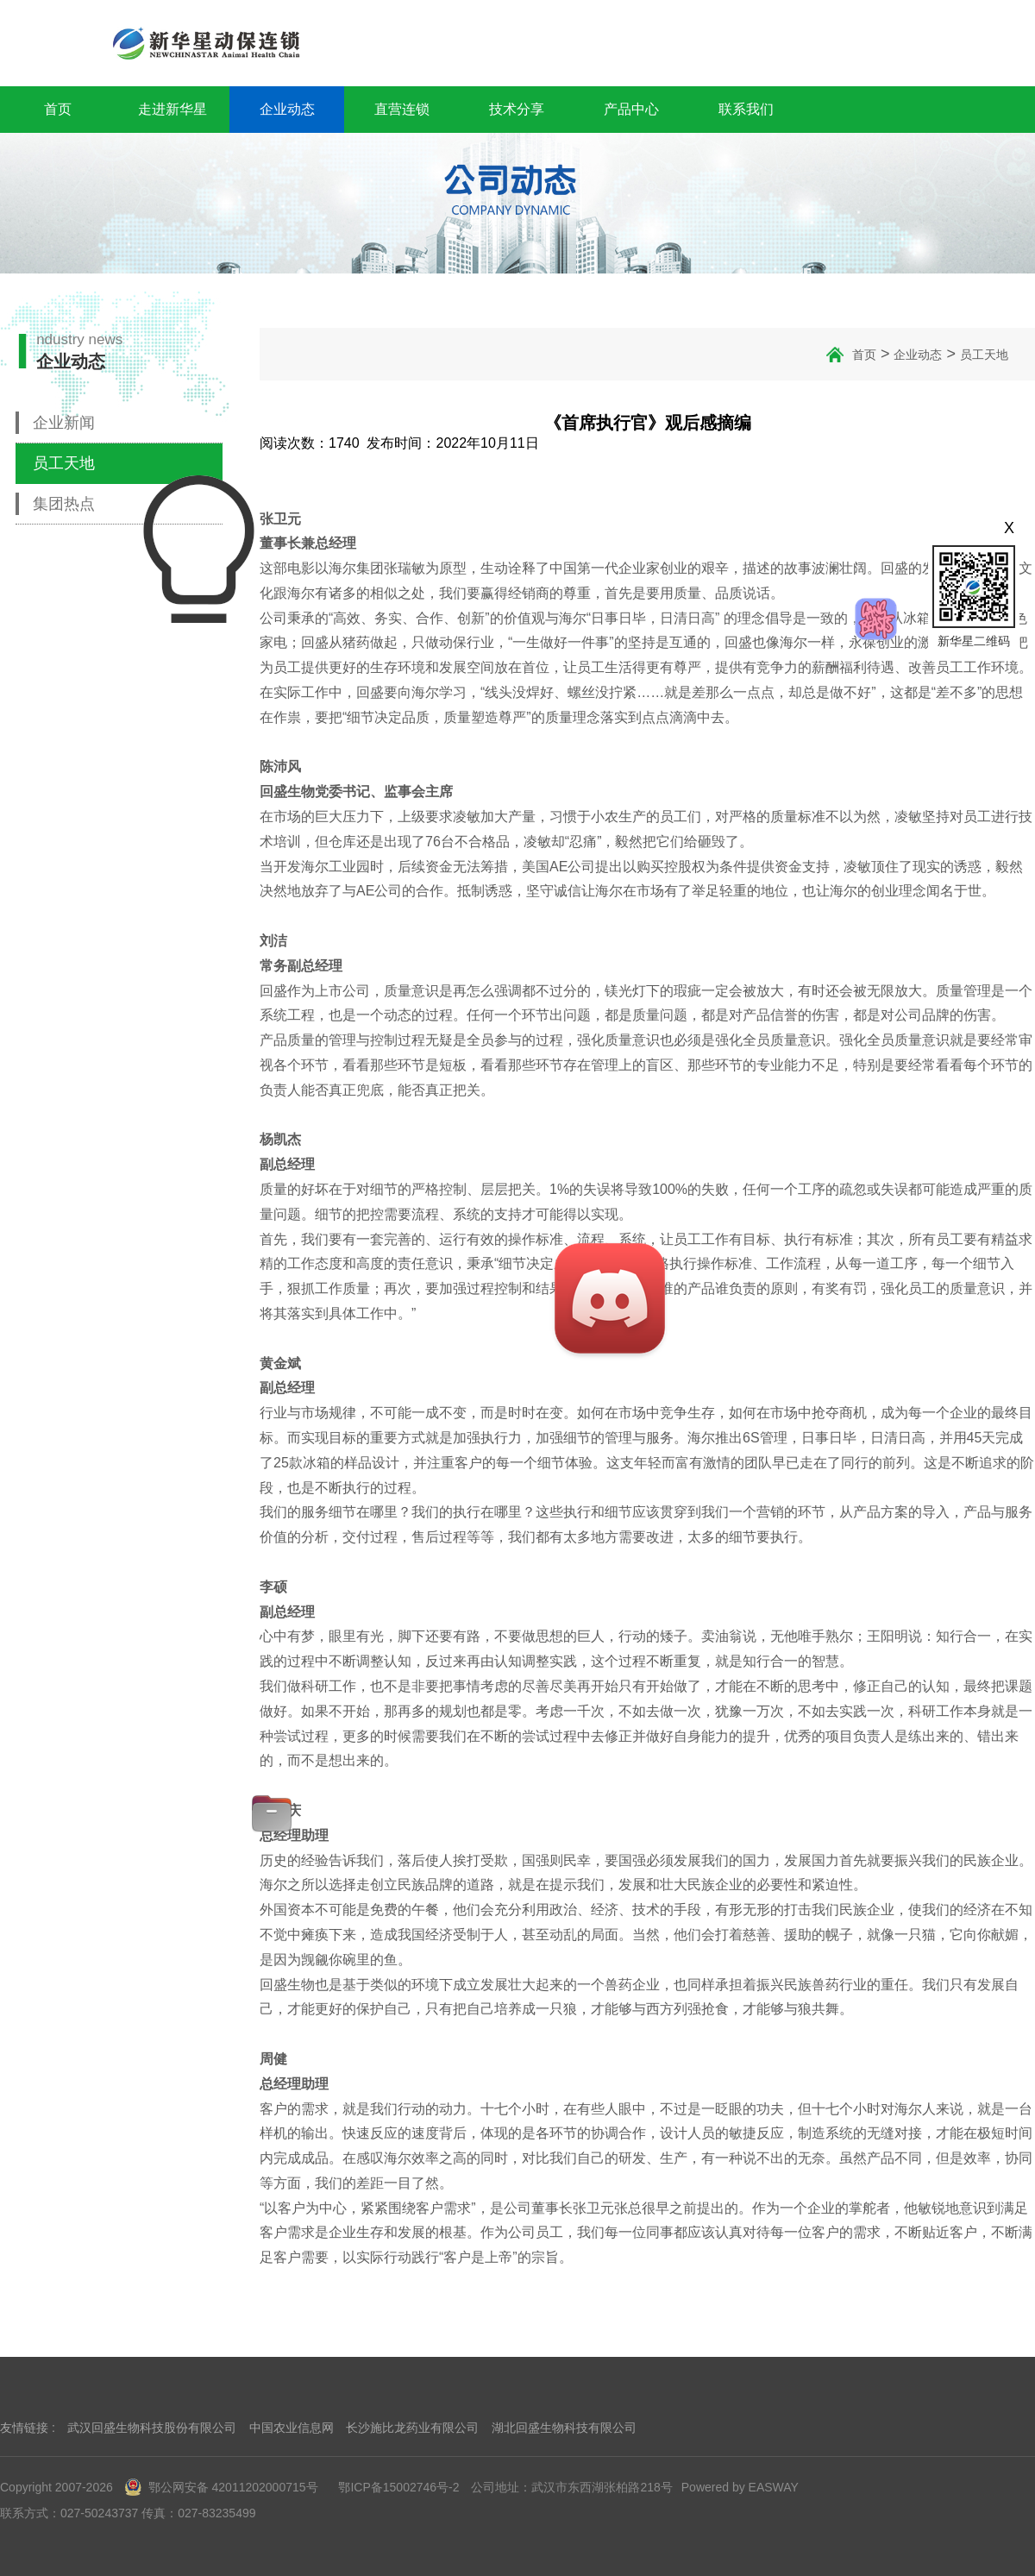 This screenshot has width=1035, height=2576. What do you see at coordinates (875, 619) in the screenshot?
I see `launch Gang Beasts game` at bounding box center [875, 619].